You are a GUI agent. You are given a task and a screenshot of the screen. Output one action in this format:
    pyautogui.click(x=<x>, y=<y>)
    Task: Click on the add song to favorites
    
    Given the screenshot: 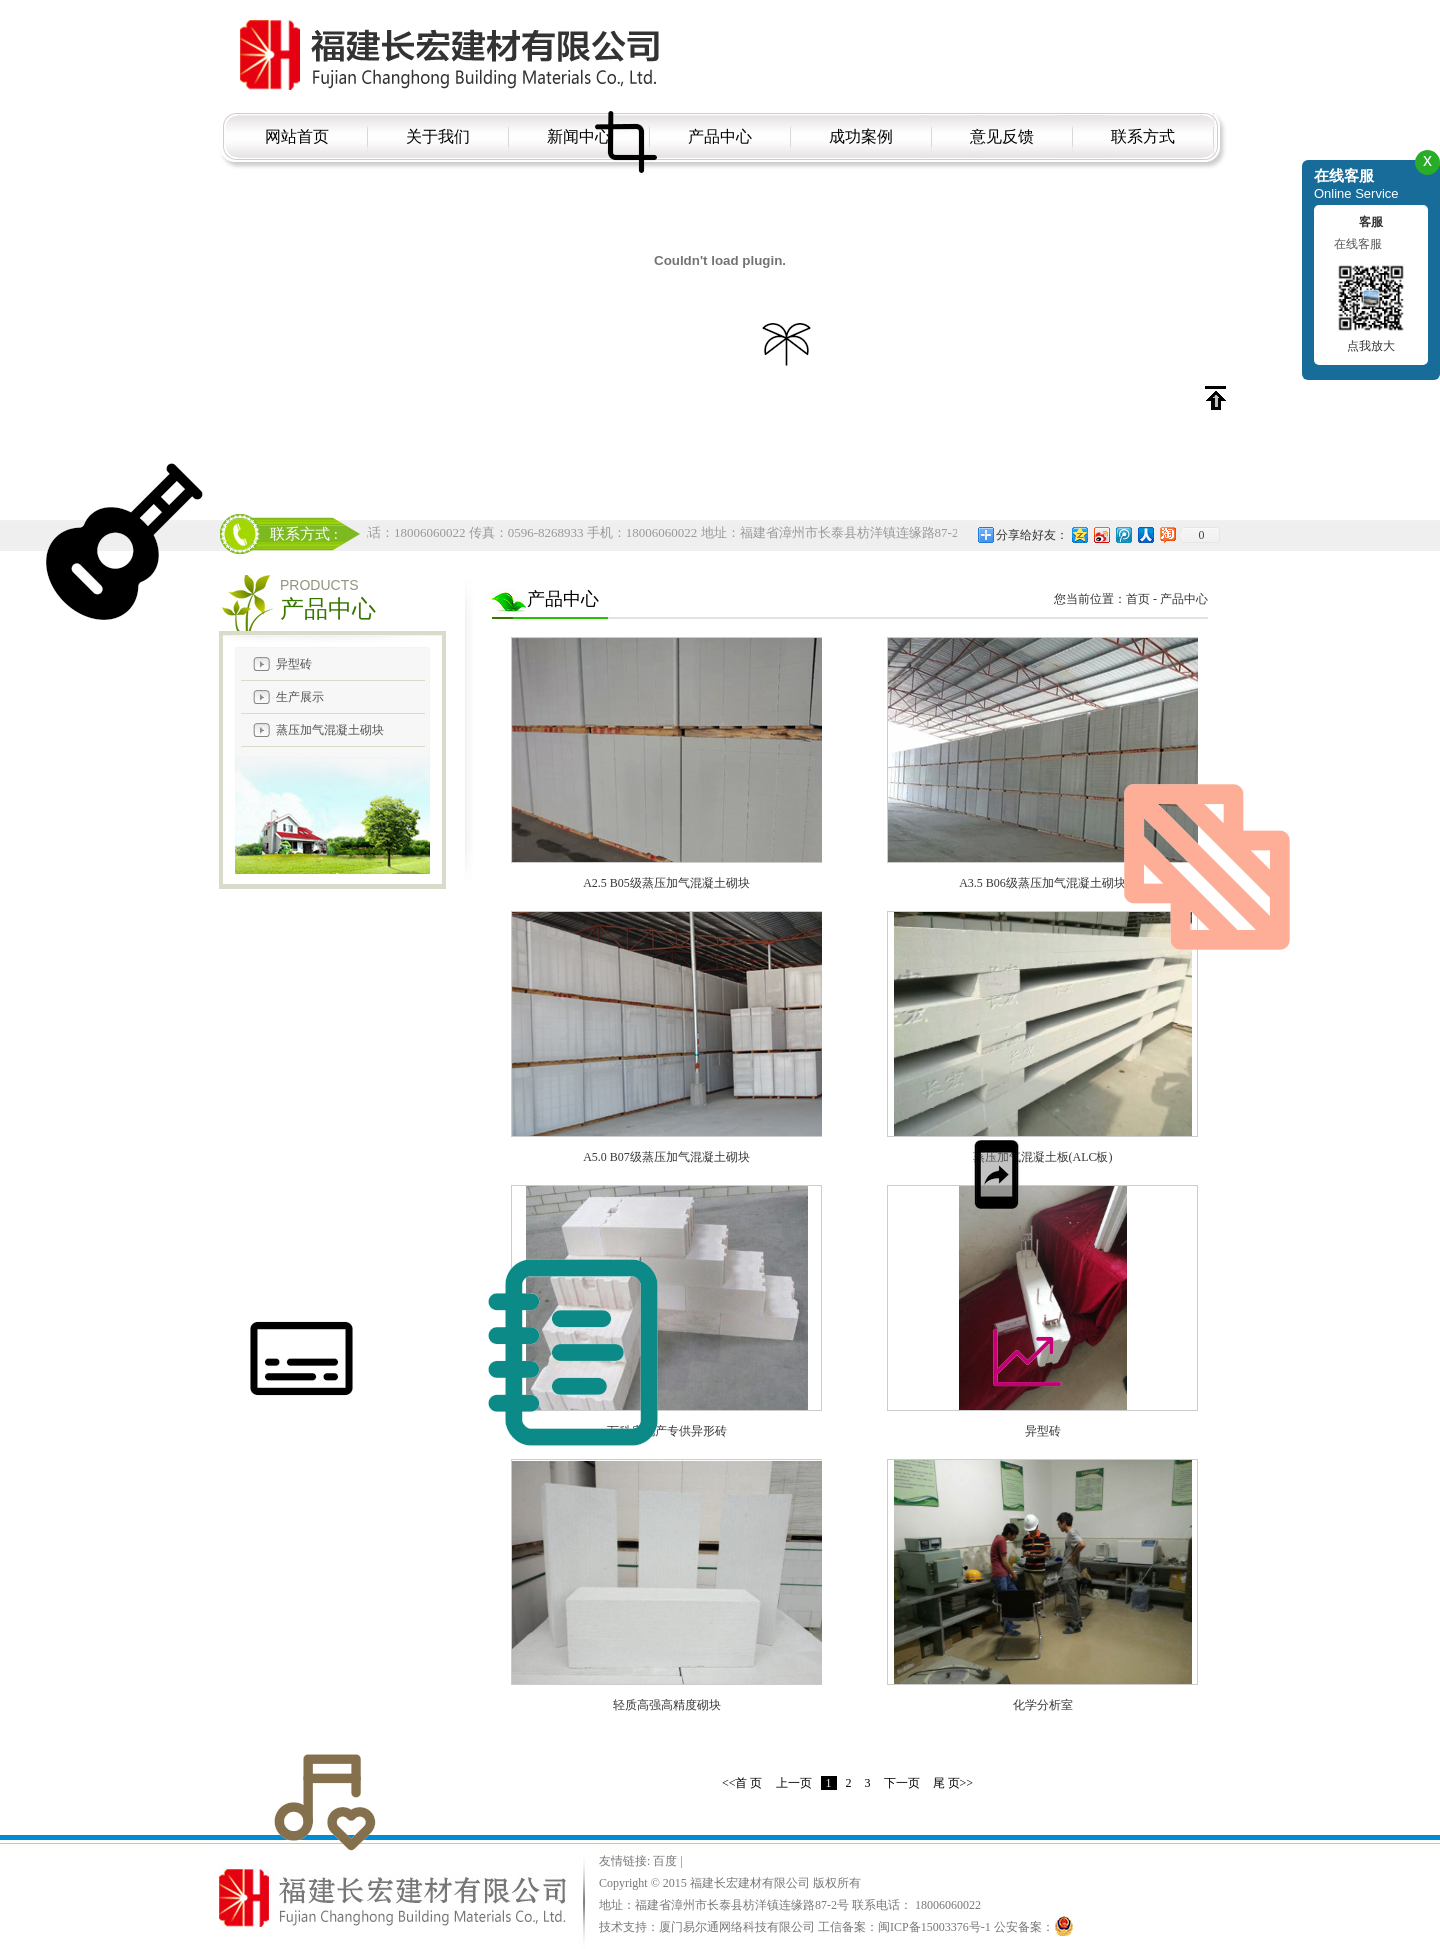 What is the action you would take?
    pyautogui.click(x=322, y=1797)
    